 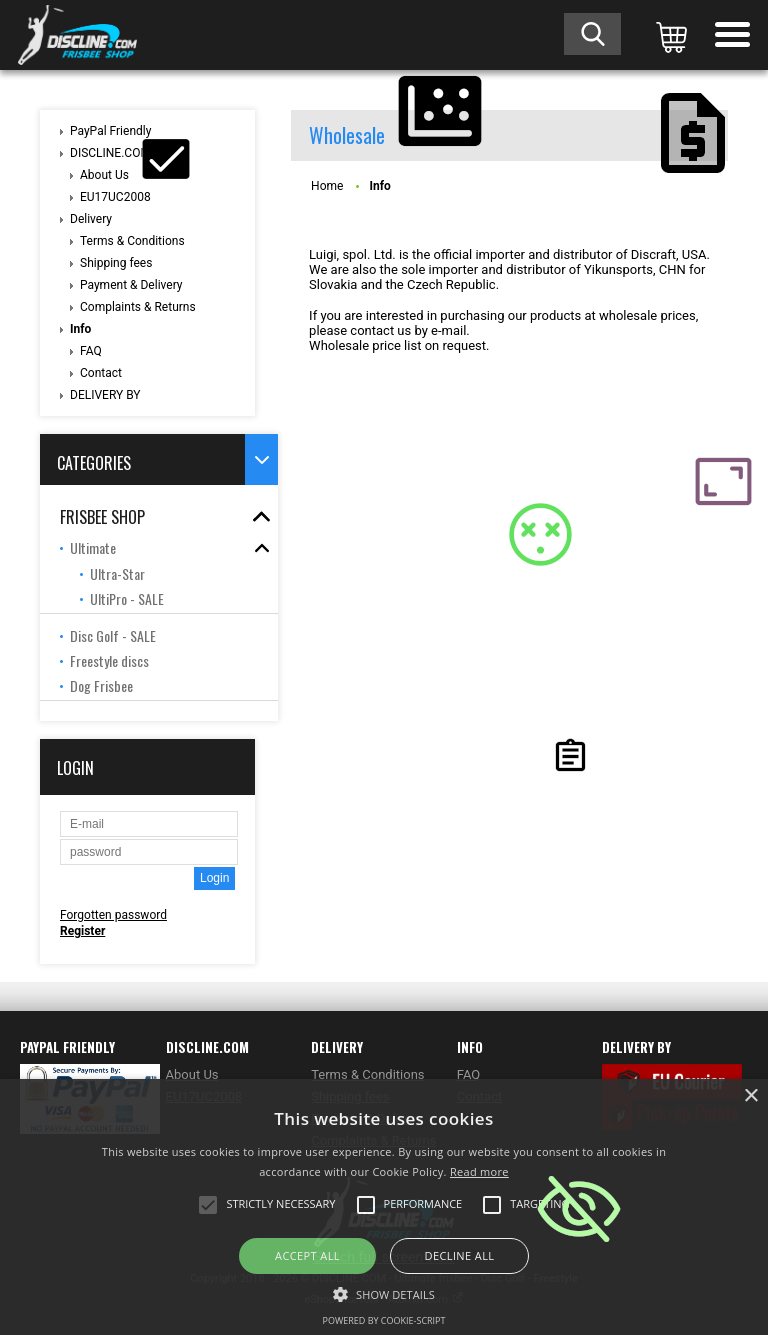 What do you see at coordinates (579, 1209) in the screenshot?
I see `hide password or sensitive content` at bounding box center [579, 1209].